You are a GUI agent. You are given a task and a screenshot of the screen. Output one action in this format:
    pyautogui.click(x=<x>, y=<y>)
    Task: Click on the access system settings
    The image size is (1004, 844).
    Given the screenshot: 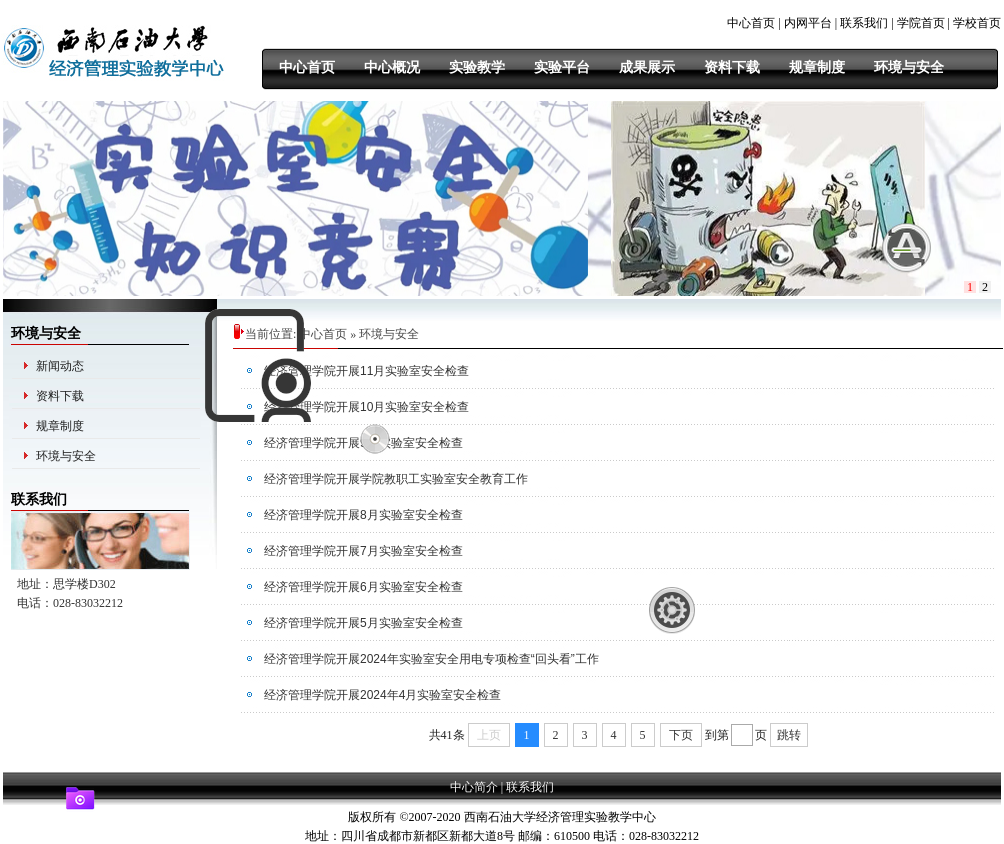 What is the action you would take?
    pyautogui.click(x=672, y=610)
    